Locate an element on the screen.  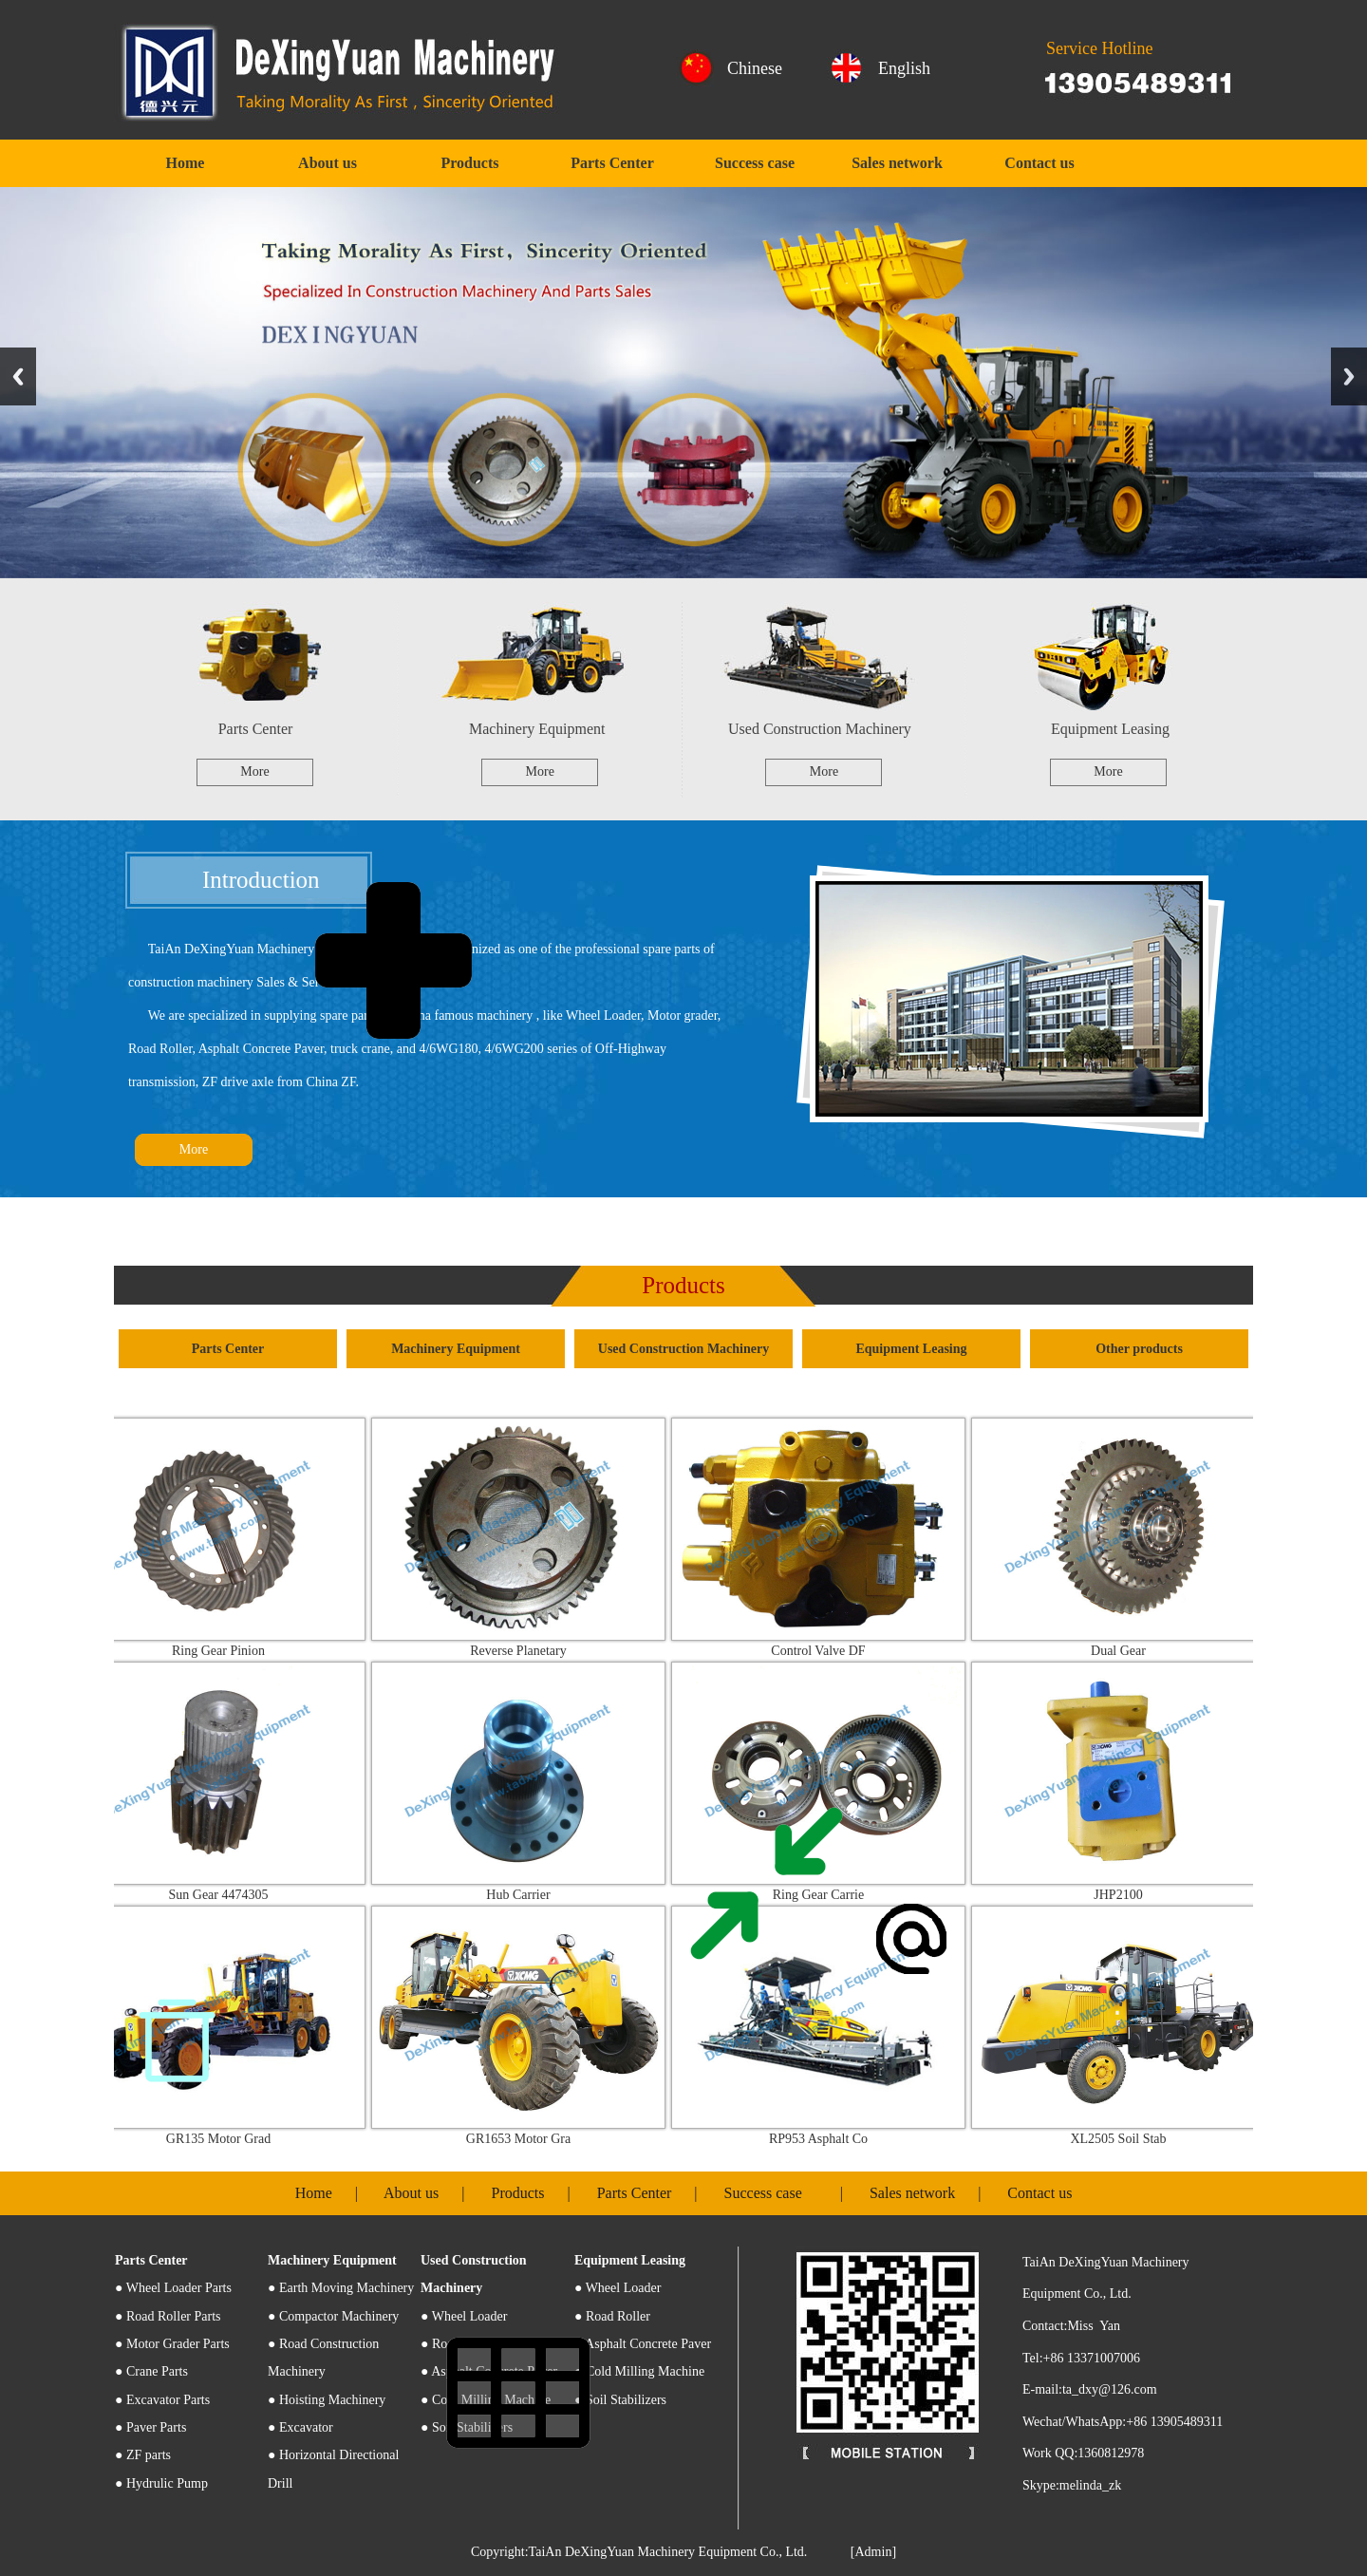
enter or view email address is located at coordinates (911, 1939).